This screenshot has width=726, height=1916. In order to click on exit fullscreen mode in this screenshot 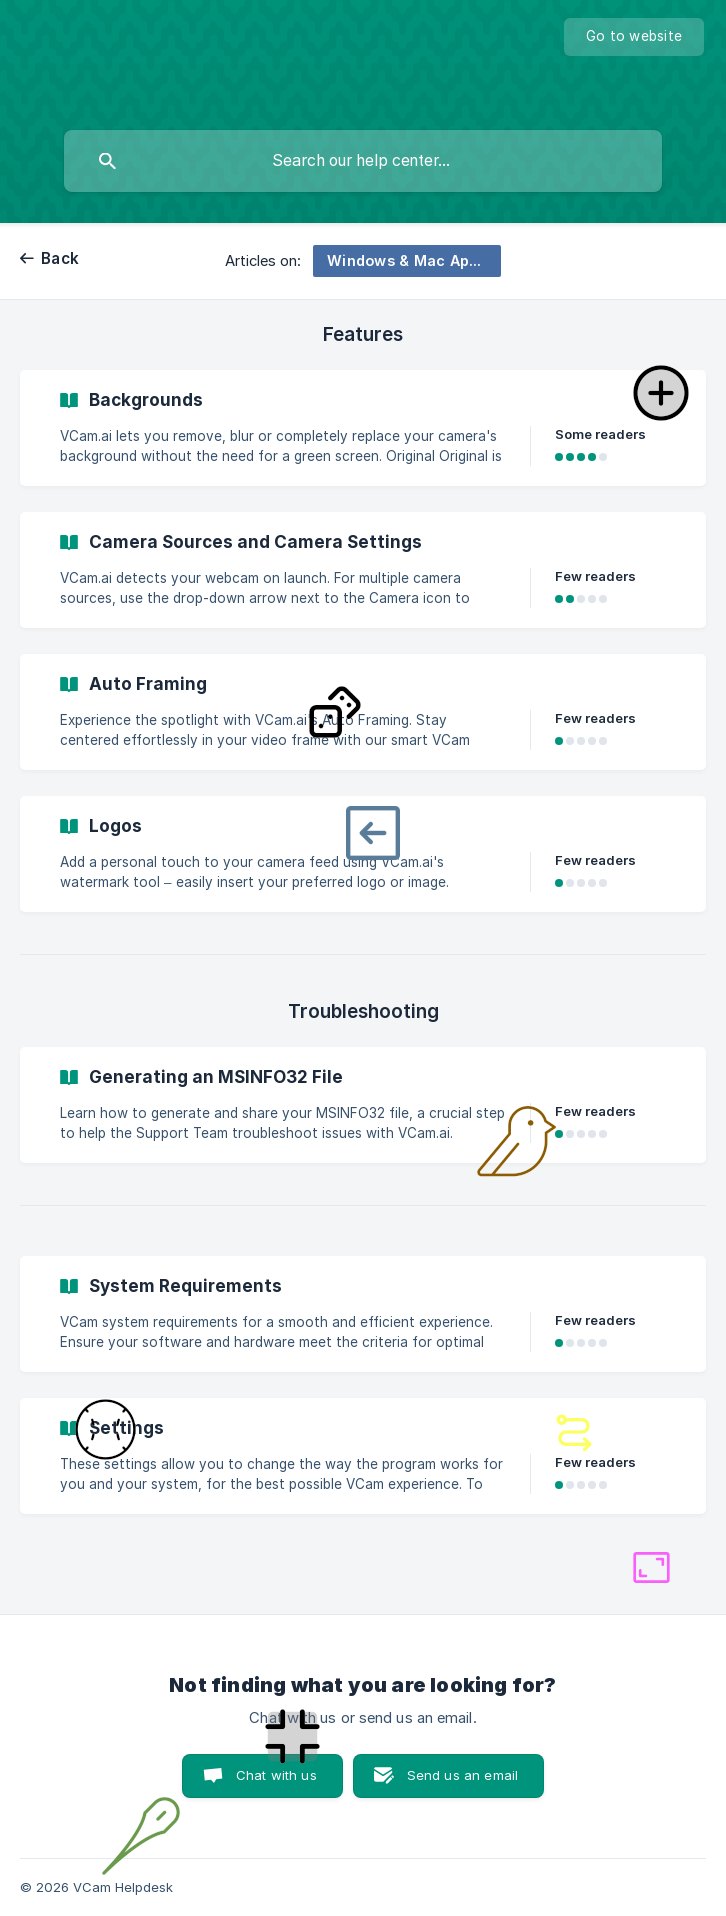, I will do `click(292, 1736)`.